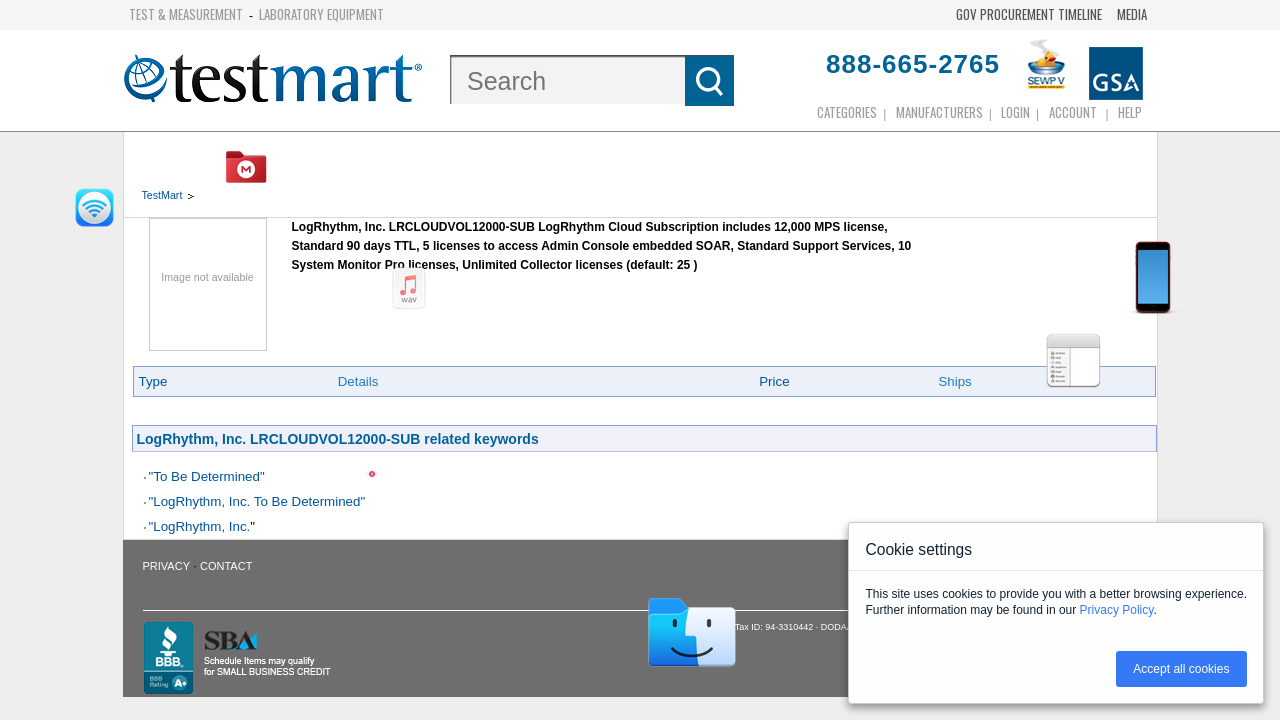 This screenshot has height=720, width=1280. I want to click on iPhone 8 Plus device icon in red/product red color, so click(1153, 278).